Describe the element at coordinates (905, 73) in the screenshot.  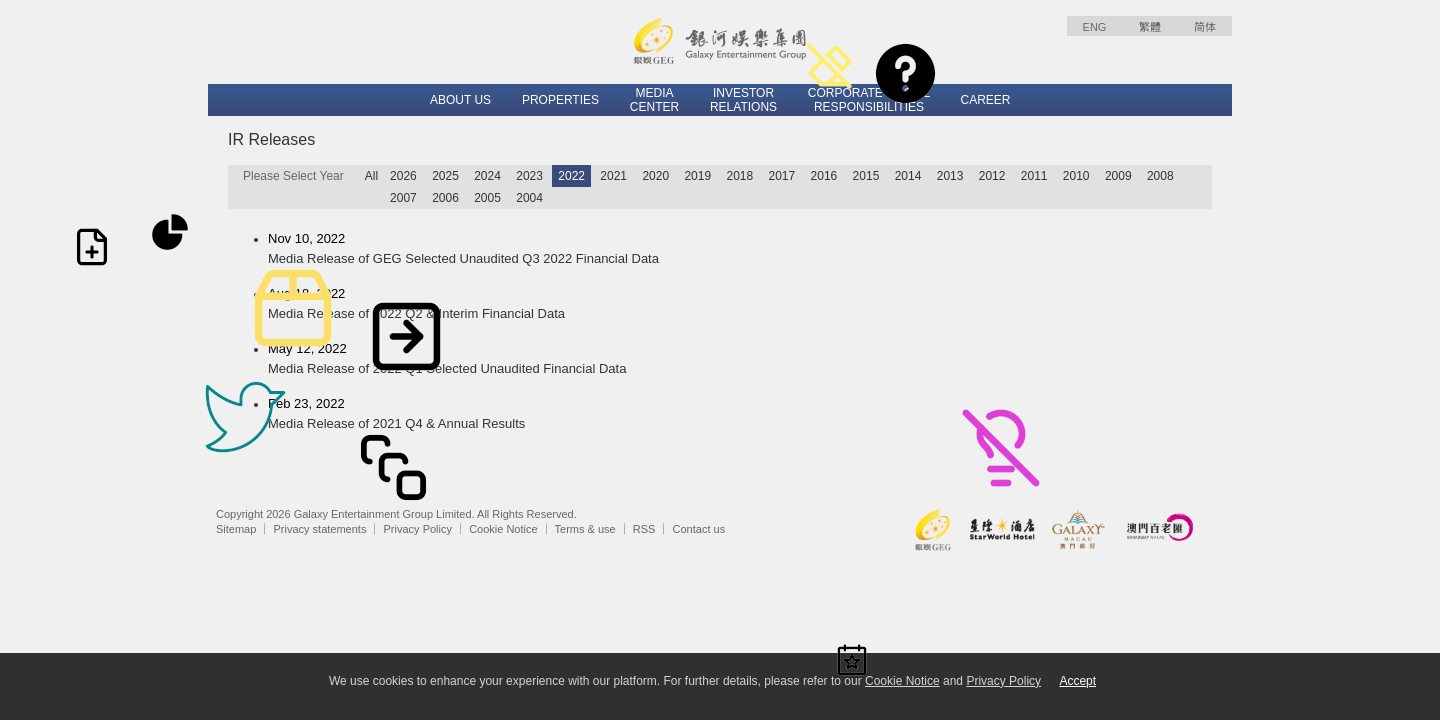
I see `access help or support information` at that location.